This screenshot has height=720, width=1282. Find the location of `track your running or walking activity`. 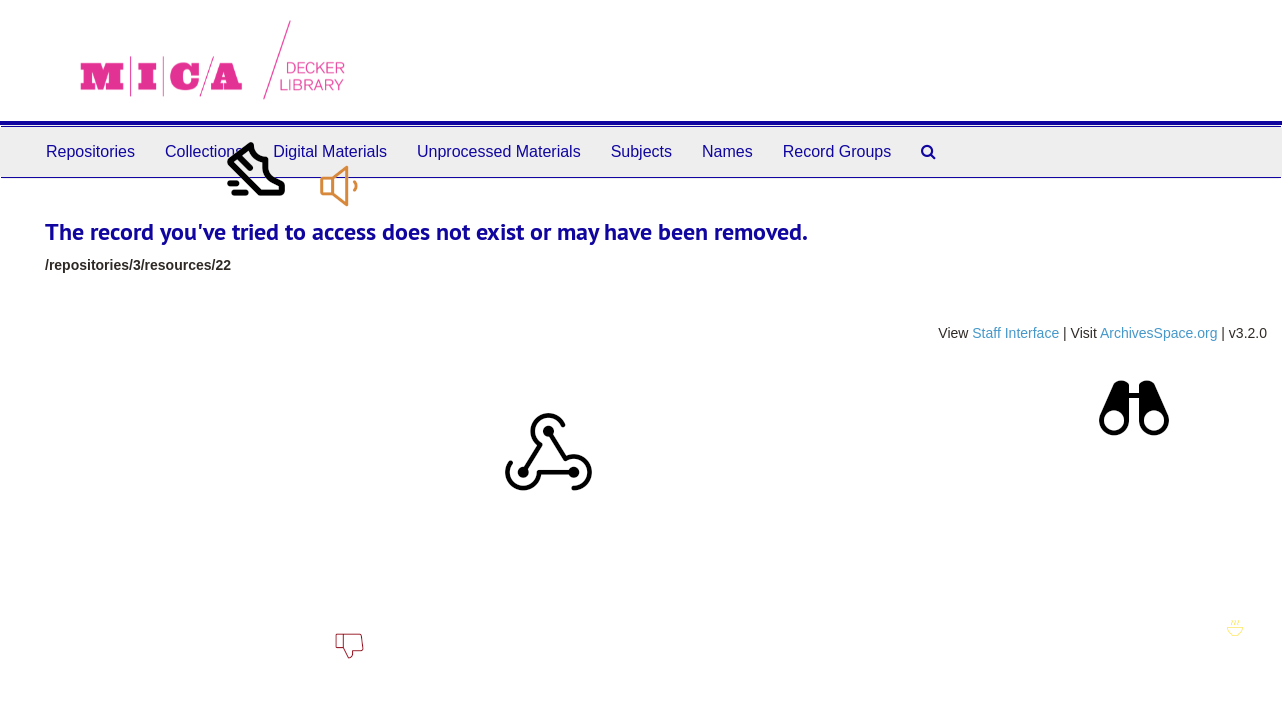

track your running or walking activity is located at coordinates (255, 172).